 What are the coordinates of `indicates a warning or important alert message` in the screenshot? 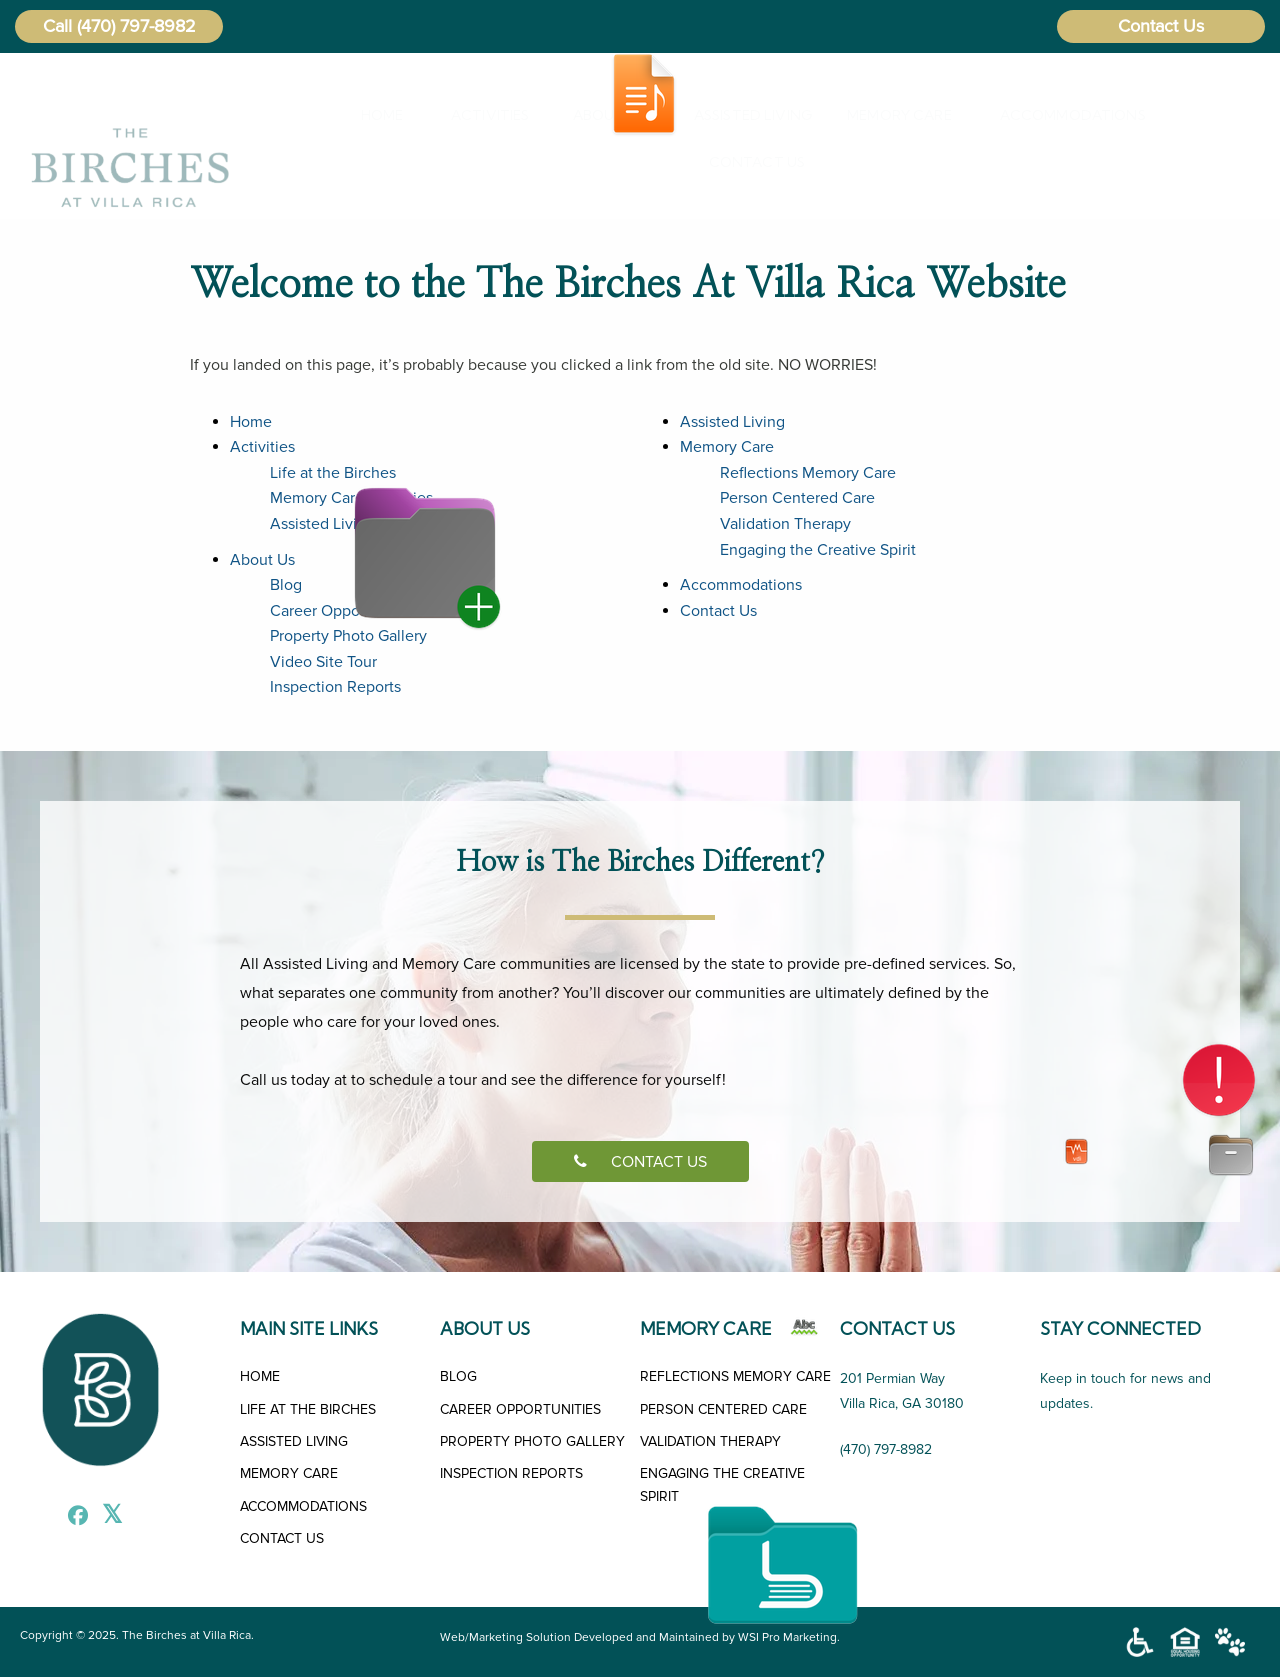 It's located at (1219, 1080).